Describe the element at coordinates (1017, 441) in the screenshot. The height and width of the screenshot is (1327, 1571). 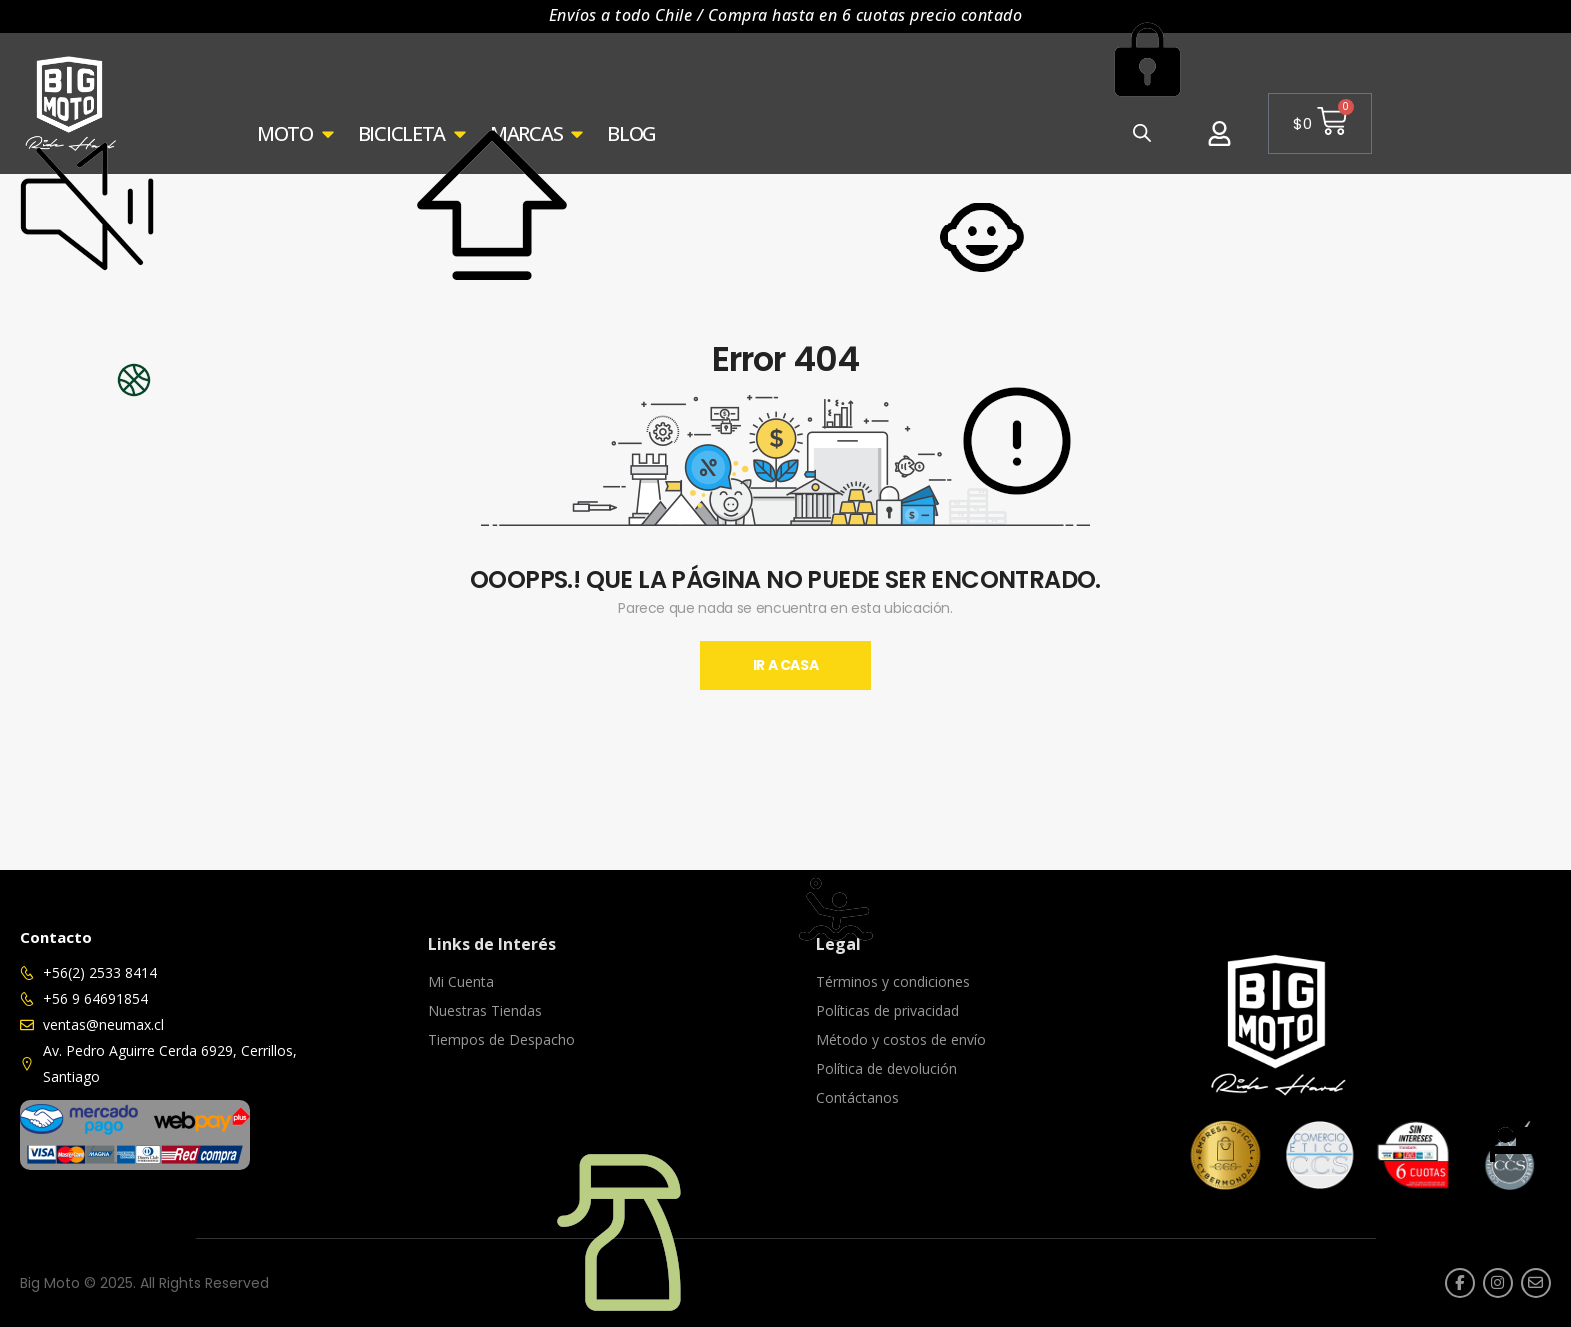
I see `indicates a warning or alert requiring attention` at that location.